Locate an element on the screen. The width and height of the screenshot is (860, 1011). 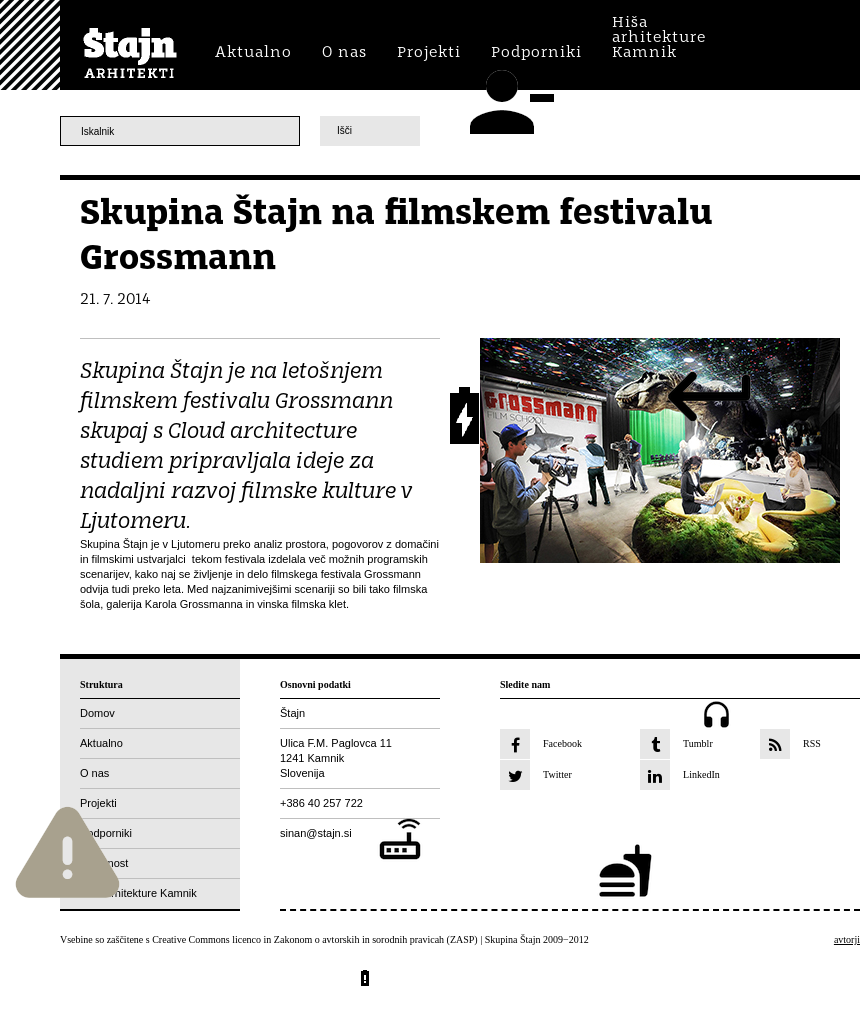
access audio or voice support is located at coordinates (716, 716).